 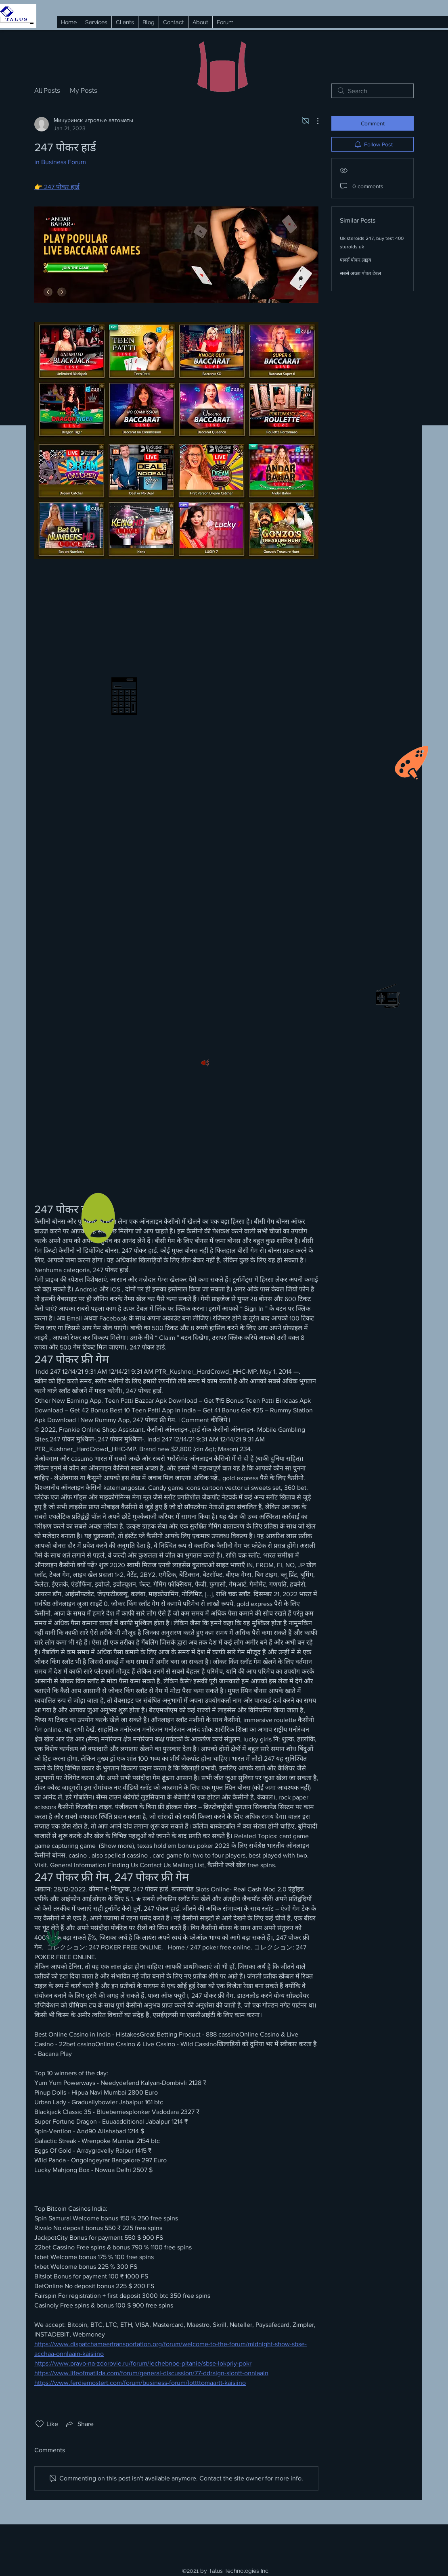 I want to click on access radio or audio streaming features, so click(x=388, y=996).